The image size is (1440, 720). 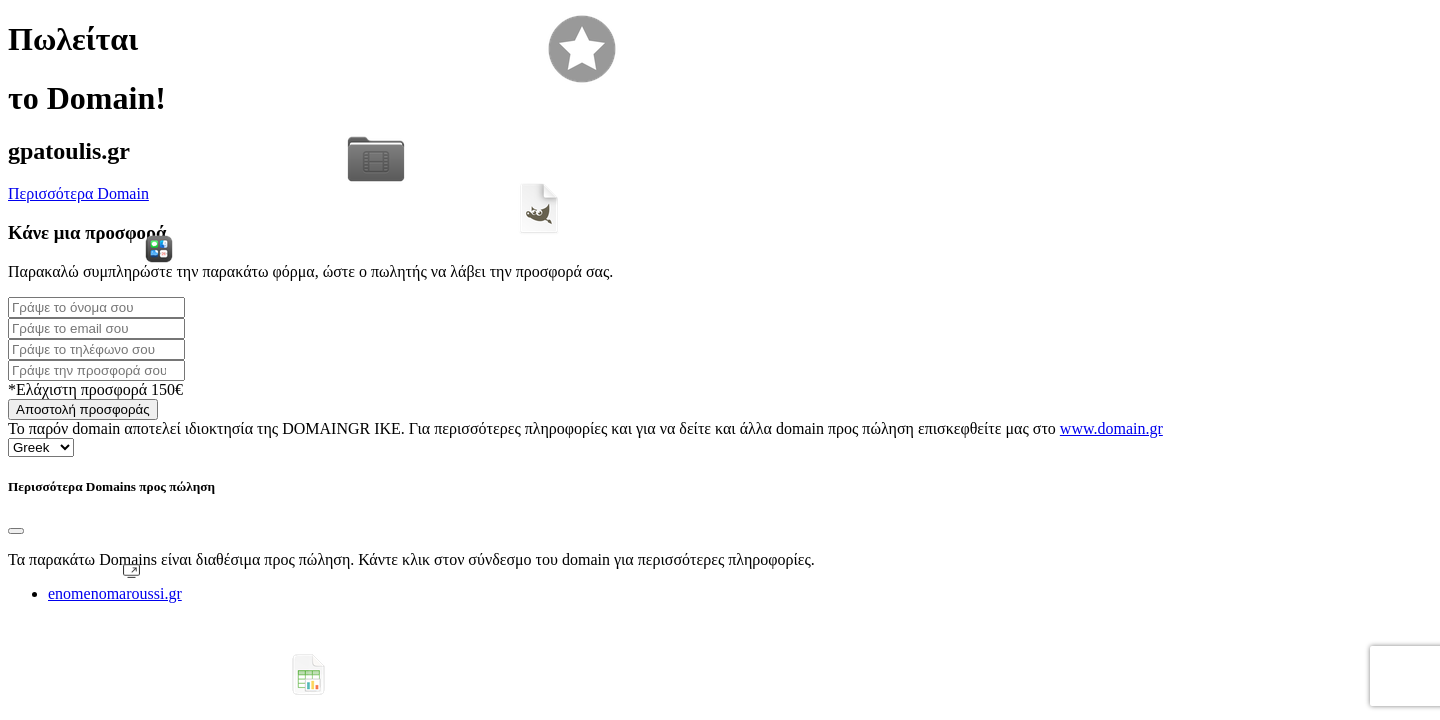 What do you see at coordinates (582, 49) in the screenshot?
I see `indicates an unrated item` at bounding box center [582, 49].